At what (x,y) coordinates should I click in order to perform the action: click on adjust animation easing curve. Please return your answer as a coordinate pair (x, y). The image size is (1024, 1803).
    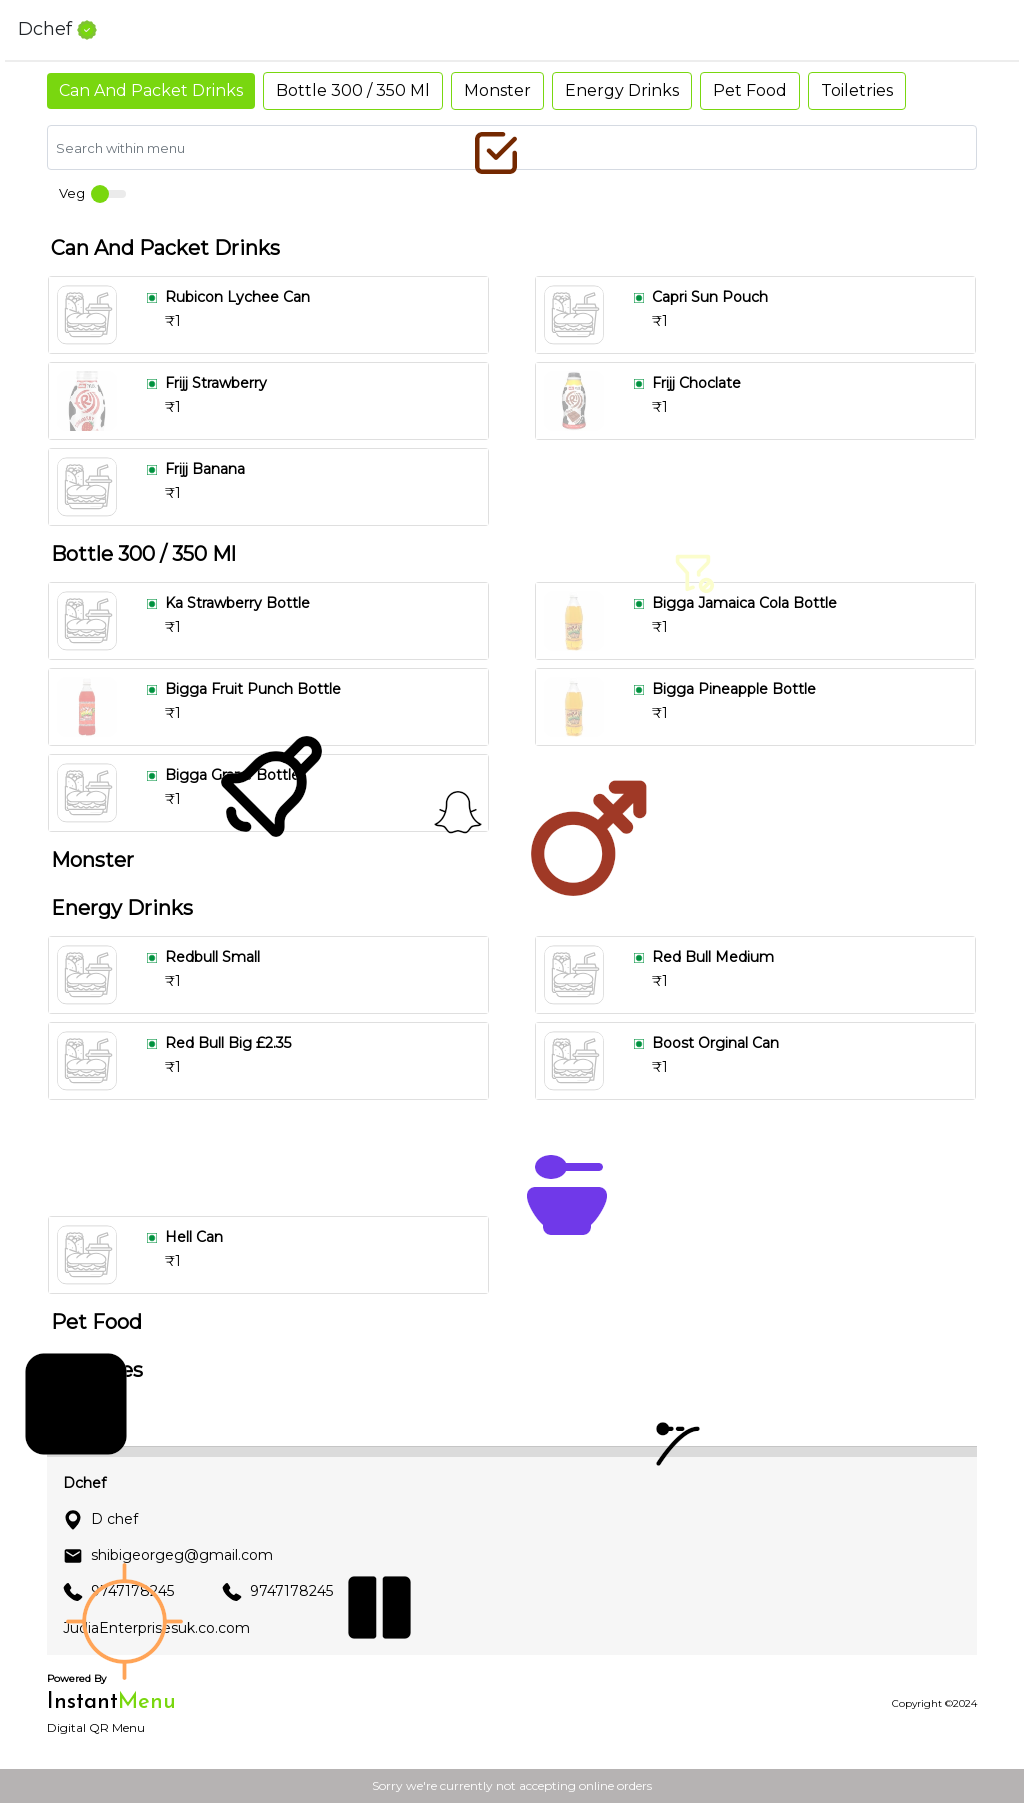
    Looking at the image, I should click on (678, 1444).